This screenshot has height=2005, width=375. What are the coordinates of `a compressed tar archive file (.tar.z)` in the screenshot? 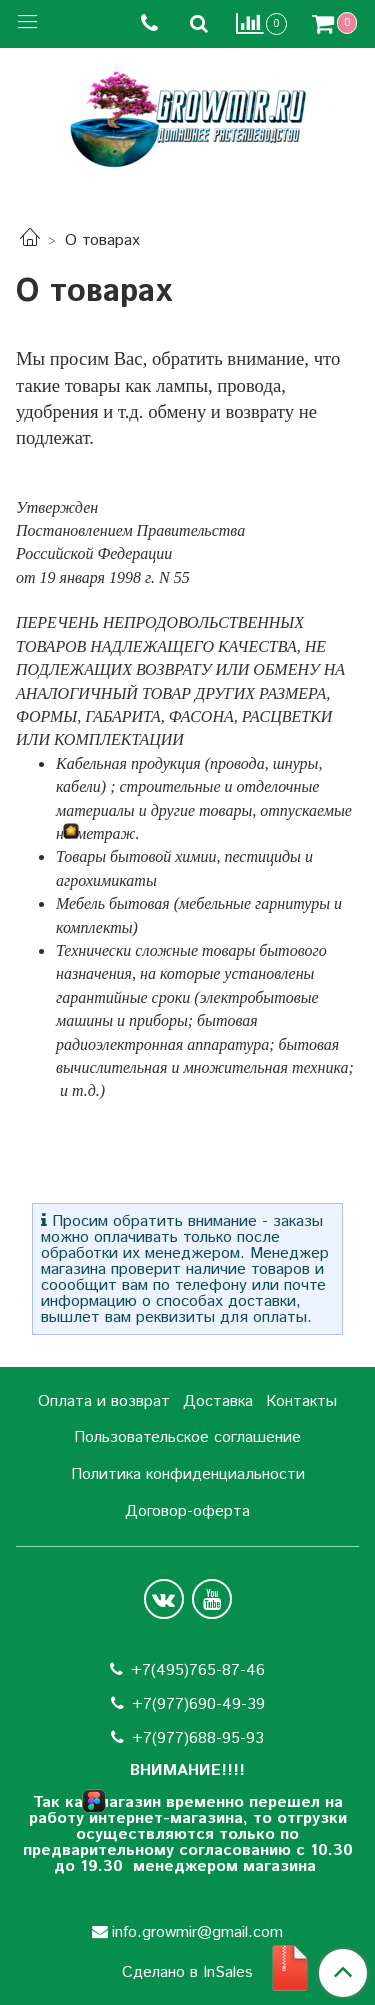 It's located at (290, 1969).